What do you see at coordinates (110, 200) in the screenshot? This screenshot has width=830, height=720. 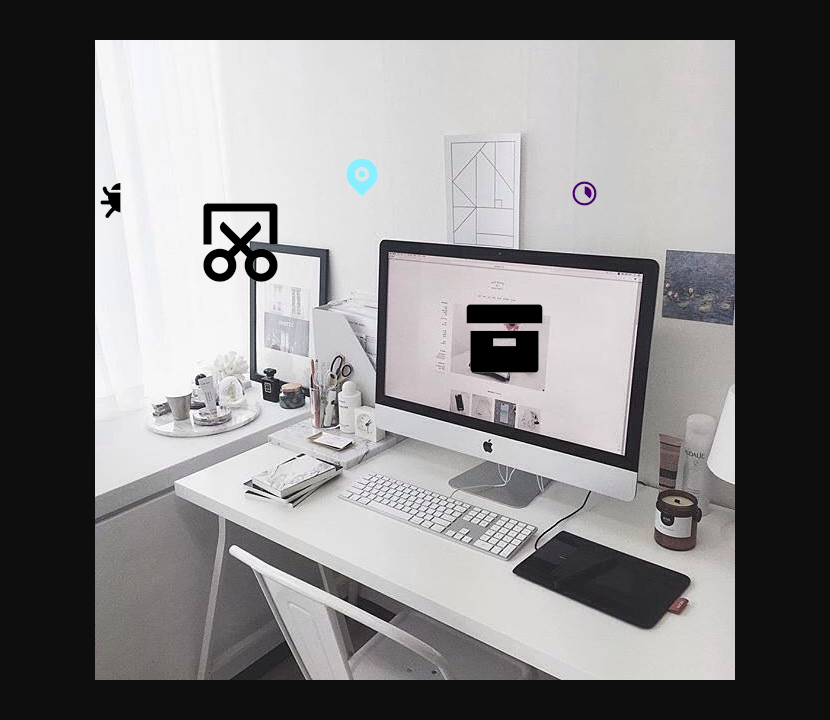 I see `open bug bounty platform logo` at bounding box center [110, 200].